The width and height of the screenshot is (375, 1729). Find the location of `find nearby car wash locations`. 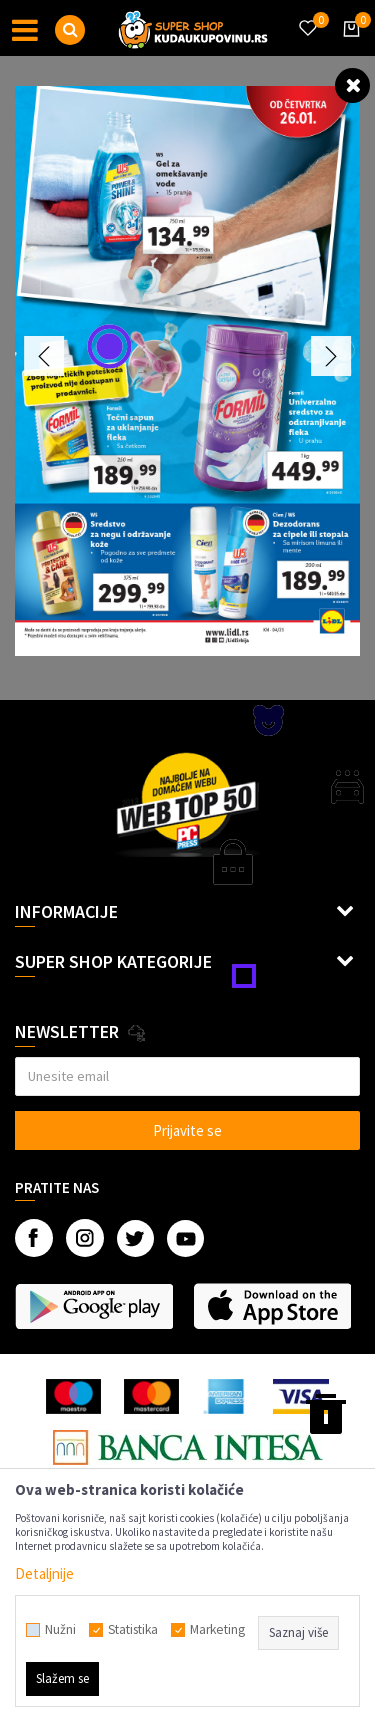

find nearby car wash locations is located at coordinates (347, 785).